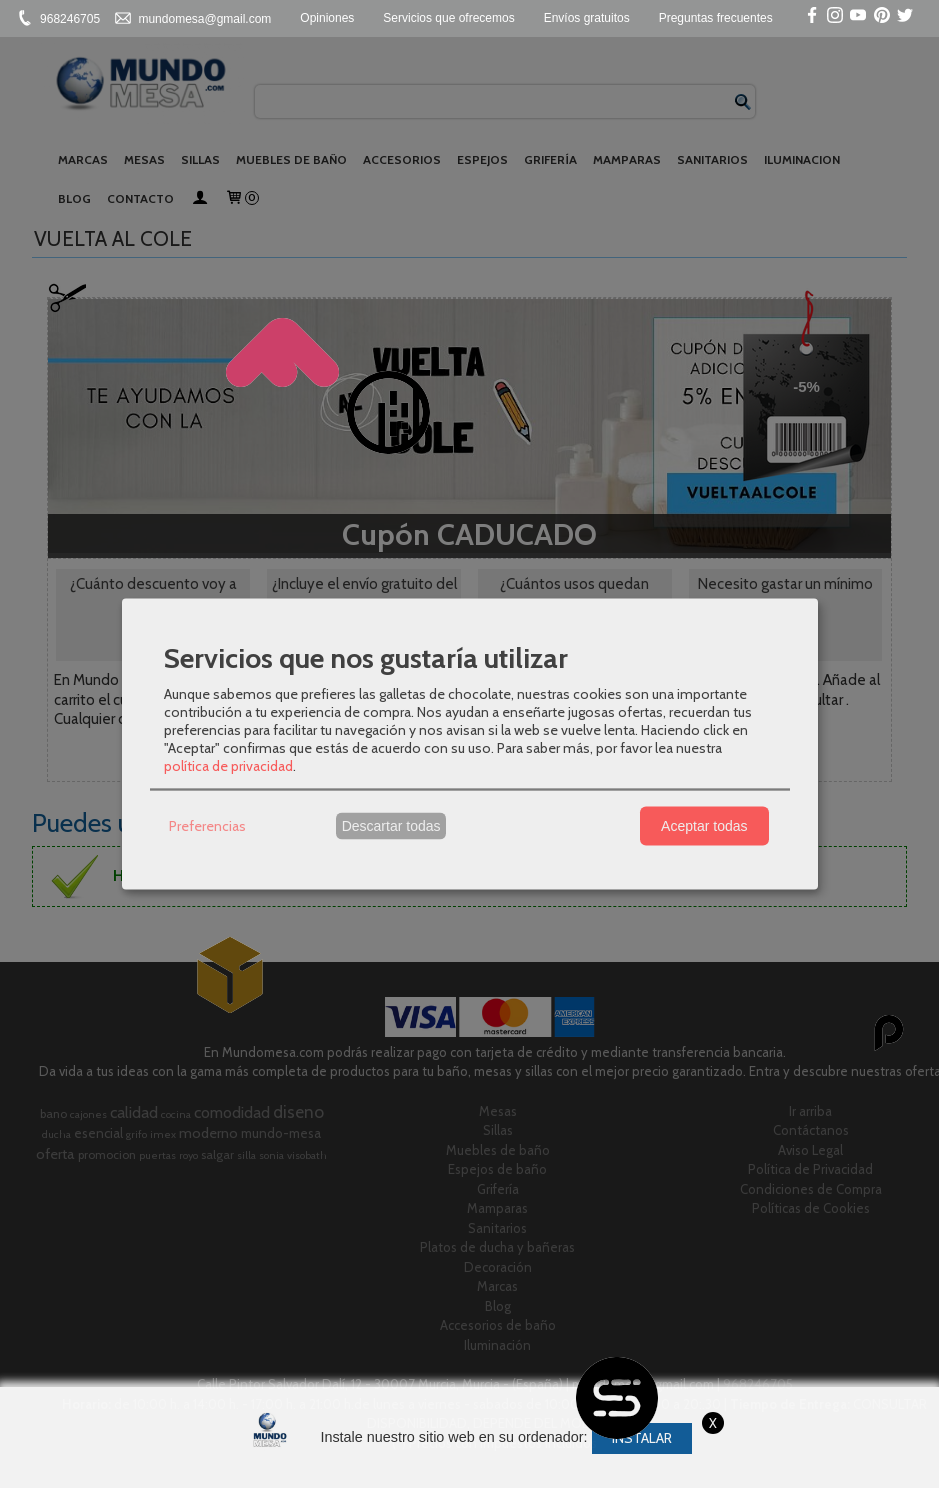 This screenshot has height=1488, width=939. I want to click on open piapro website or app, so click(889, 1033).